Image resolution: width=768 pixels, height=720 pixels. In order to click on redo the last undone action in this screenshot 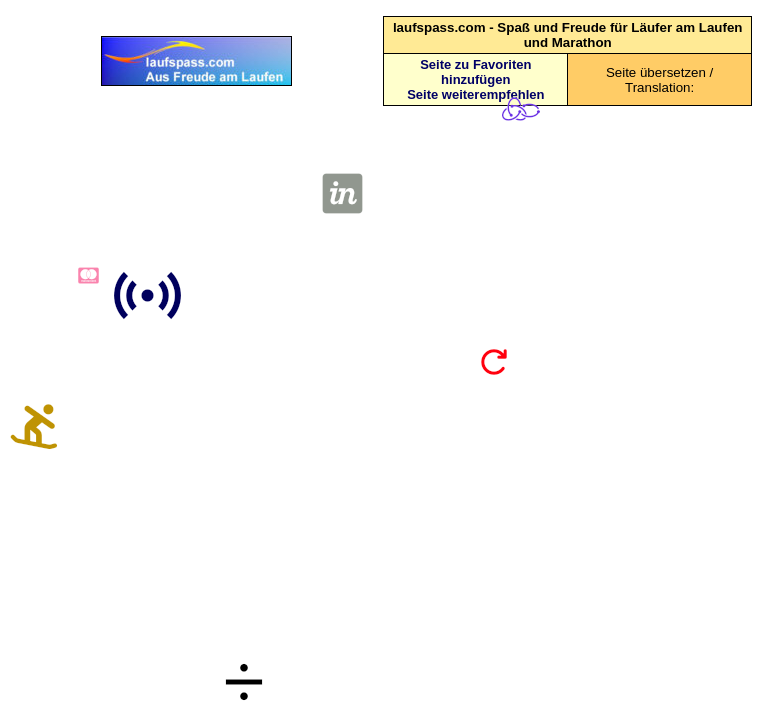, I will do `click(494, 362)`.